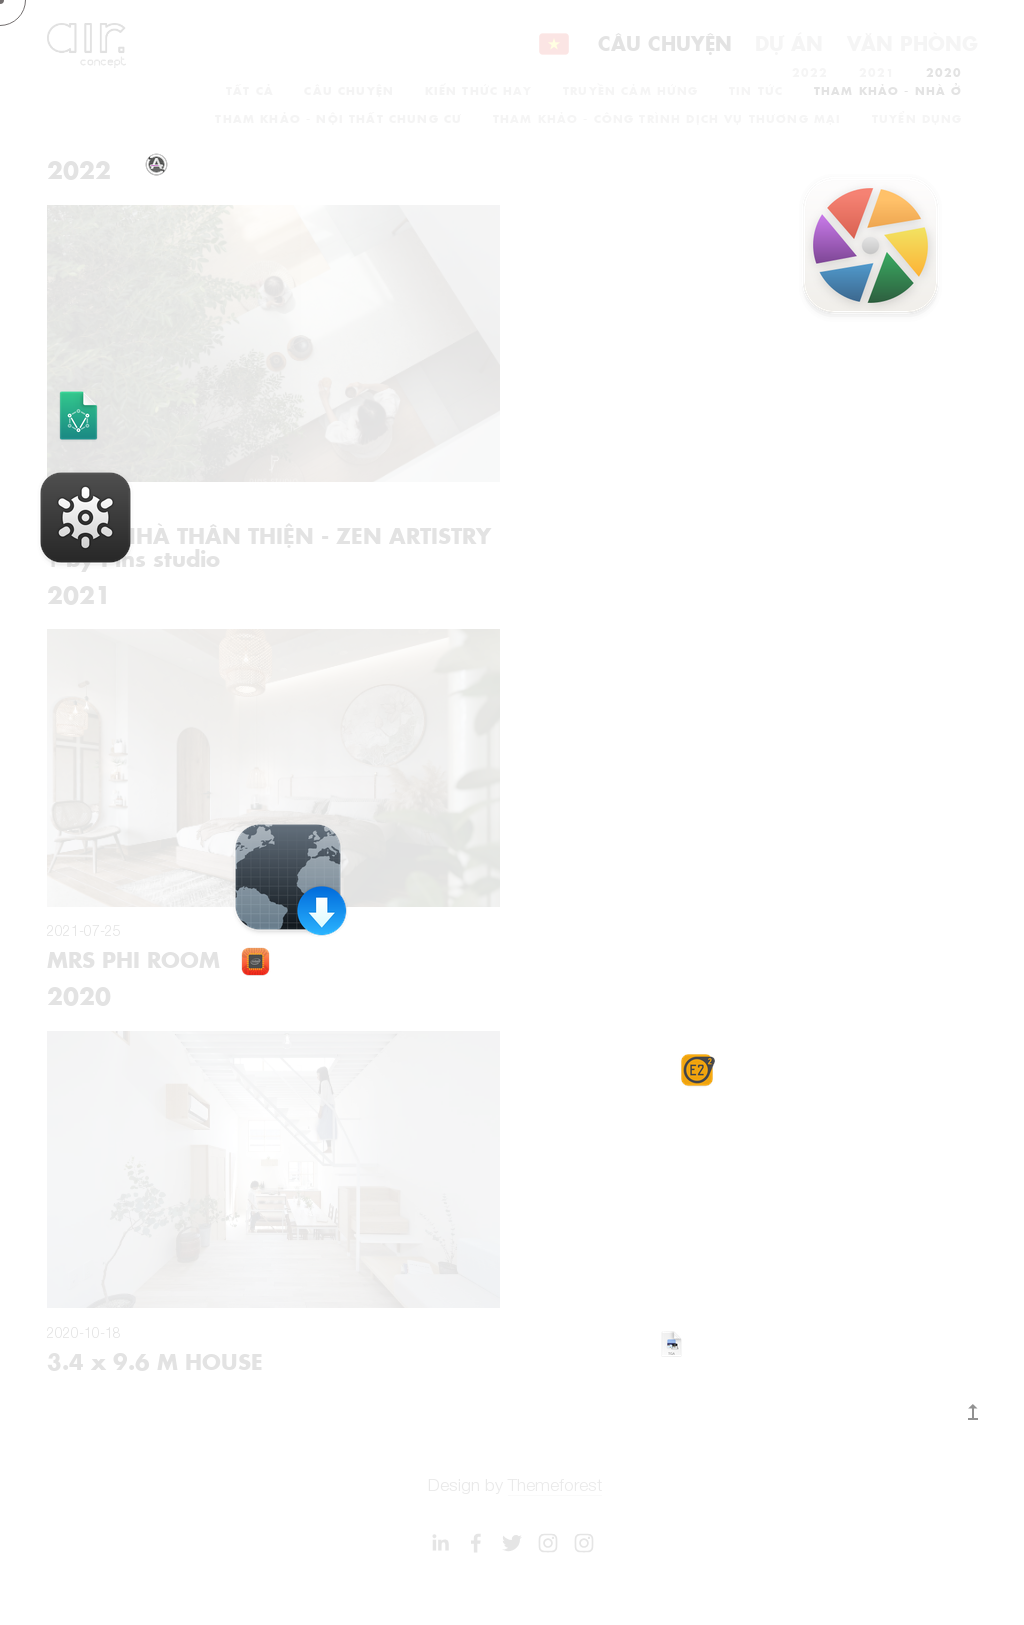 This screenshot has width=1024, height=1625. Describe the element at coordinates (697, 1070) in the screenshot. I see `launch Half-Life 2: Episode 2` at that location.